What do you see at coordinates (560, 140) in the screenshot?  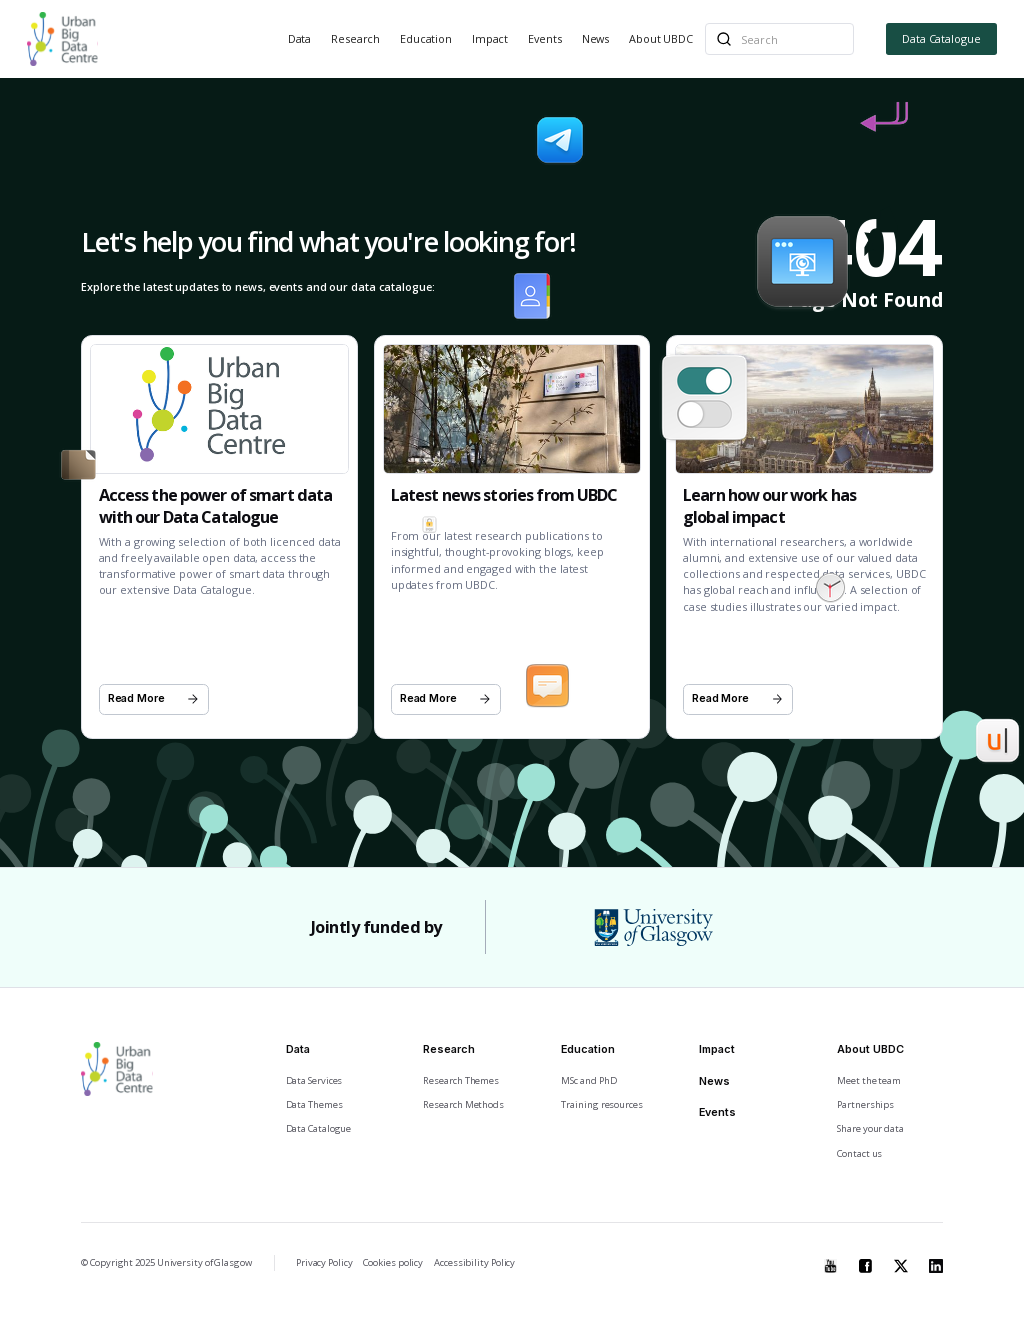 I see `open Telegram messaging app` at bounding box center [560, 140].